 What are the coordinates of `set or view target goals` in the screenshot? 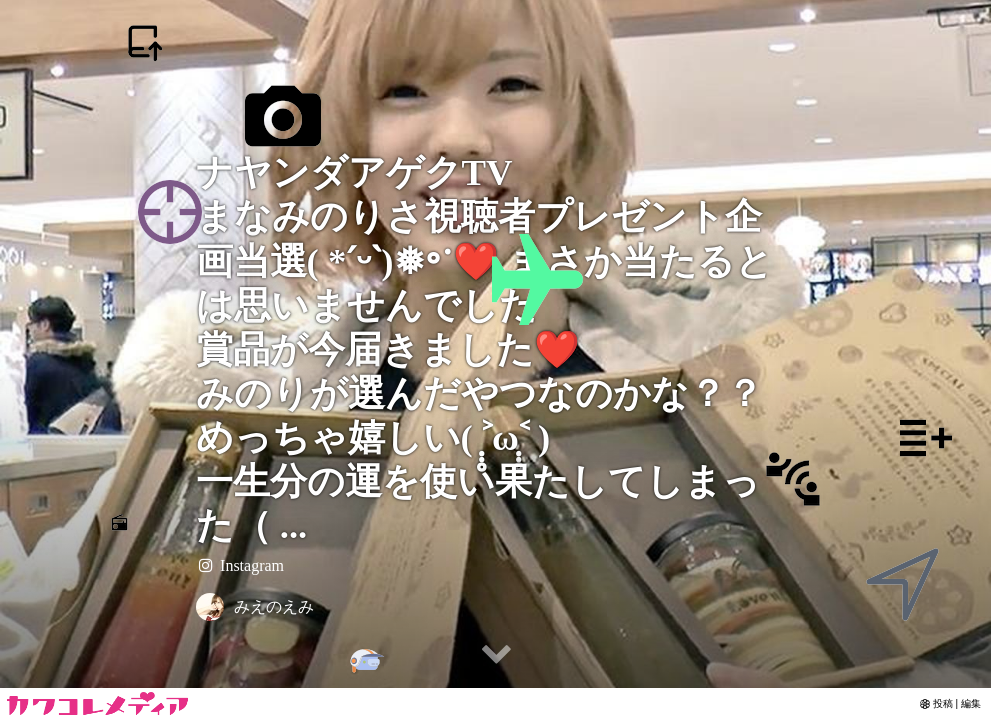 It's located at (170, 212).